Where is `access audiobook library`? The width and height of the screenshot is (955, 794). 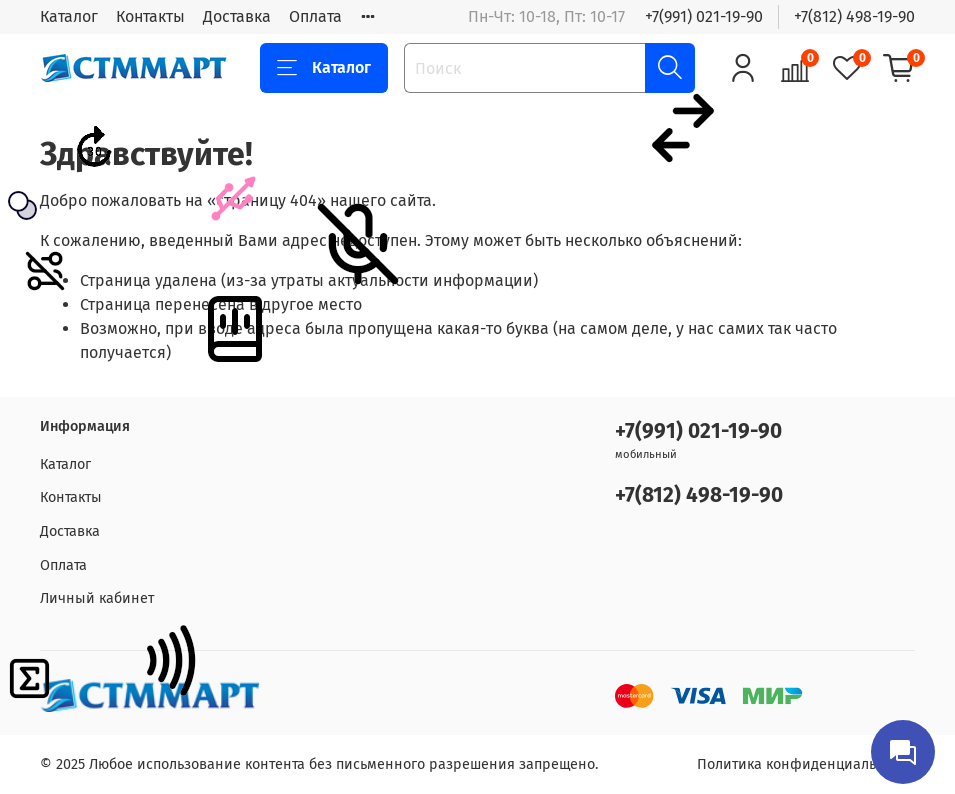
access audiobook library is located at coordinates (235, 329).